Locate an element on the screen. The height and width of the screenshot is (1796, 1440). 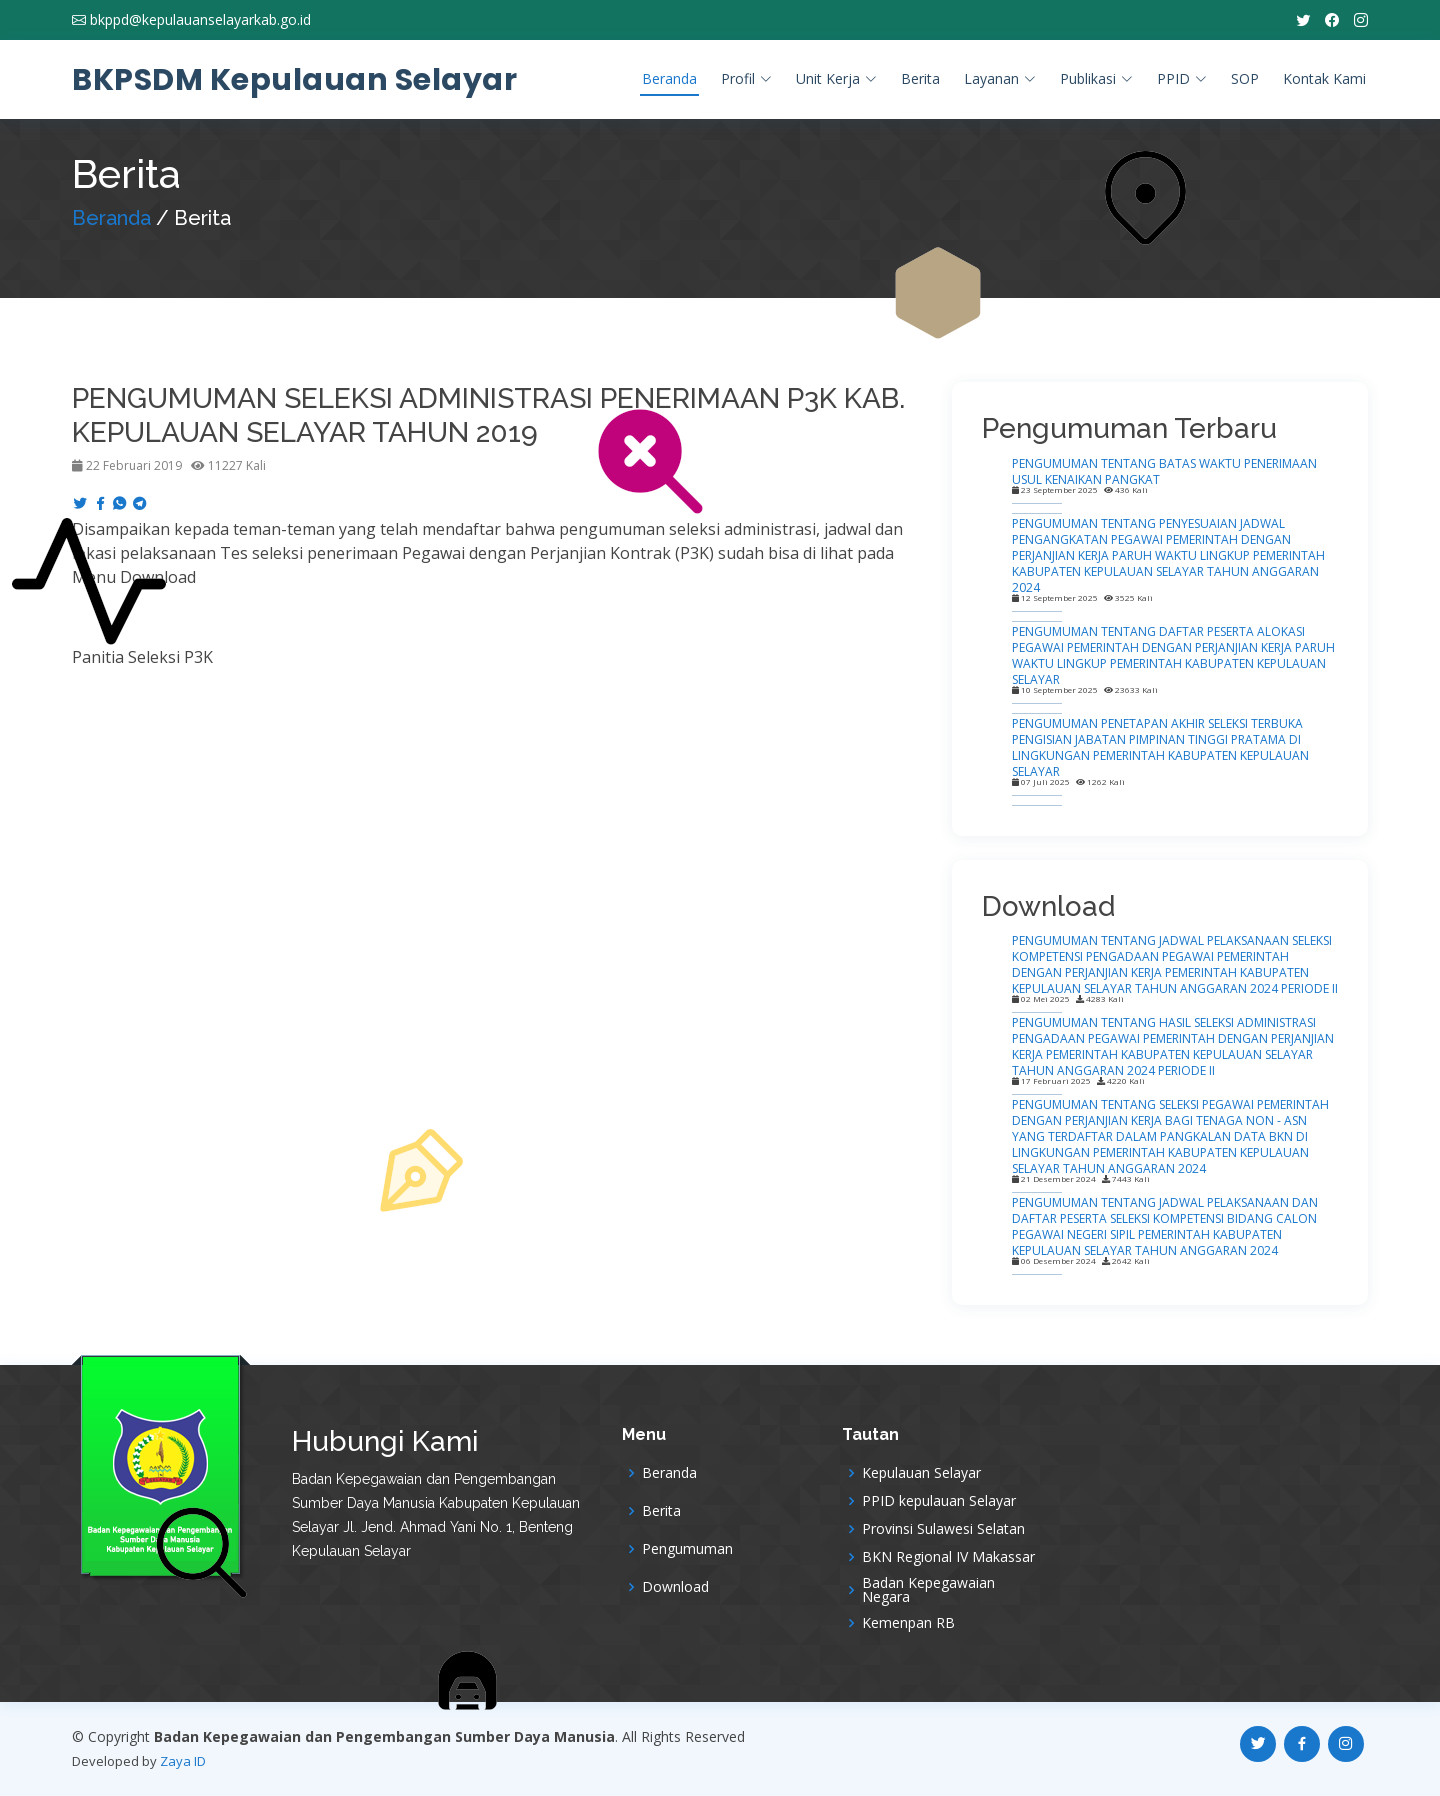
view health or heart rate data is located at coordinates (89, 584).